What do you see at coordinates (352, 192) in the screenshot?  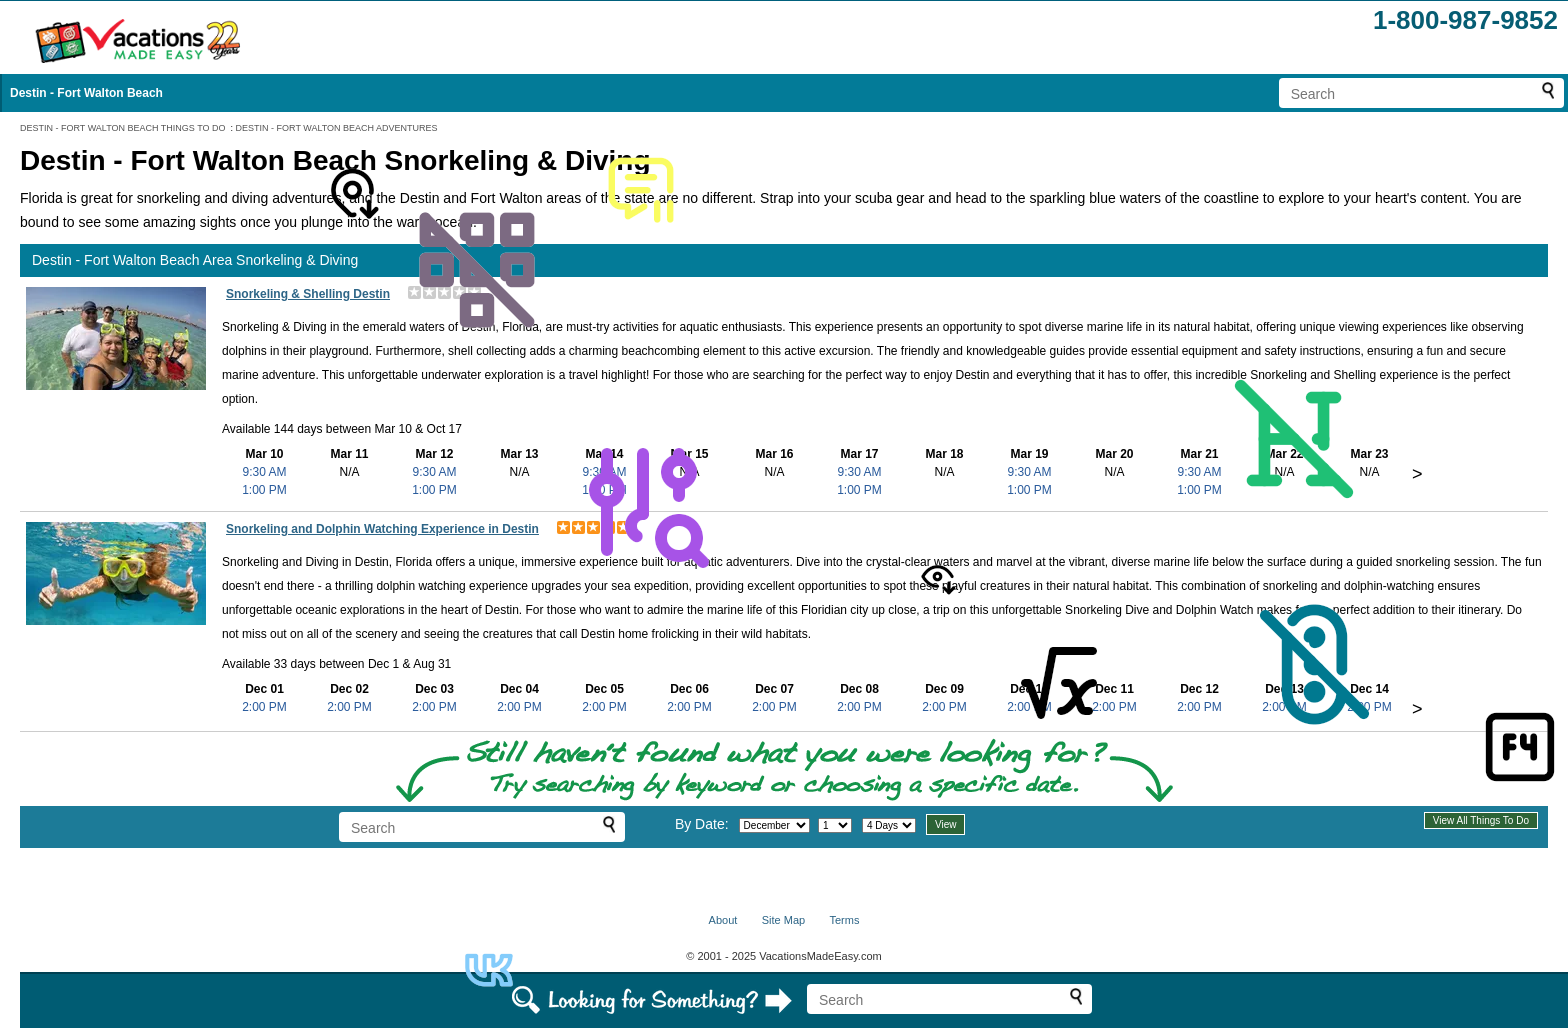 I see `drop a pin at current location` at bounding box center [352, 192].